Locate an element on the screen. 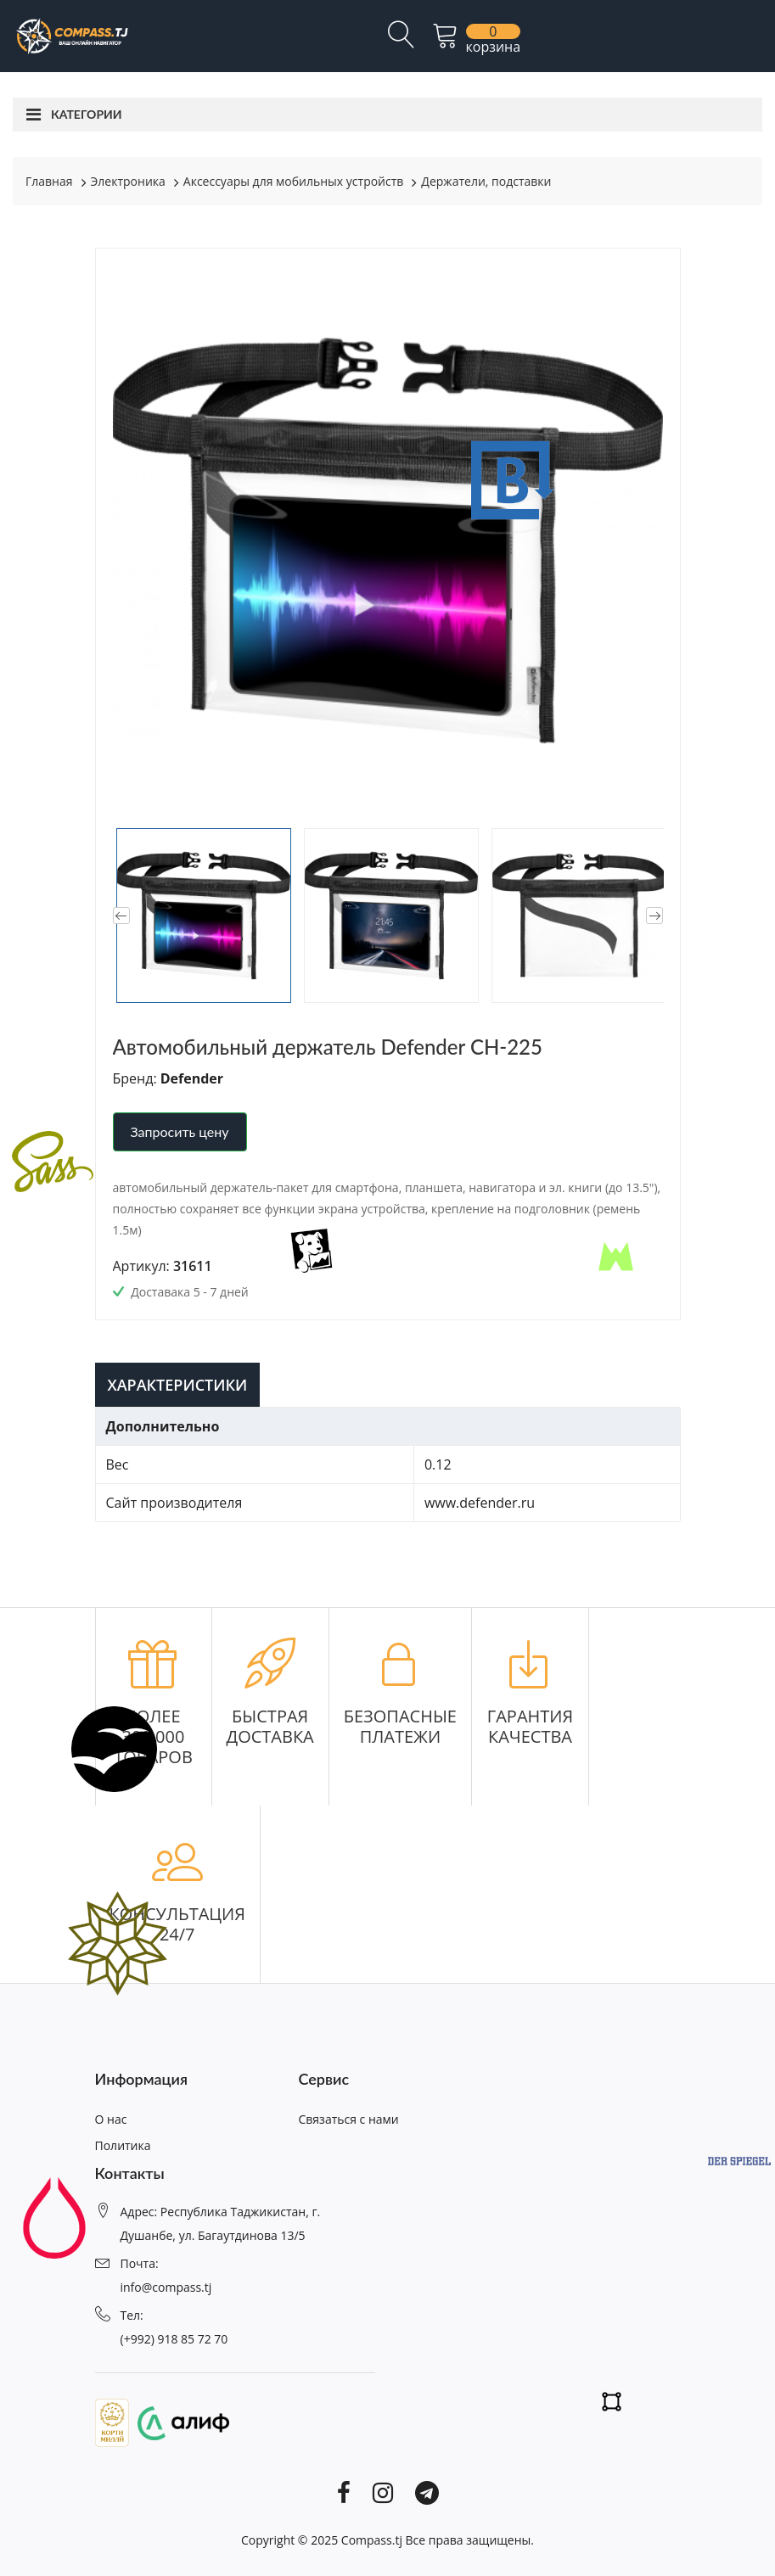 This screenshot has width=775, height=2576. hyprland window manager logo is located at coordinates (54, 2218).